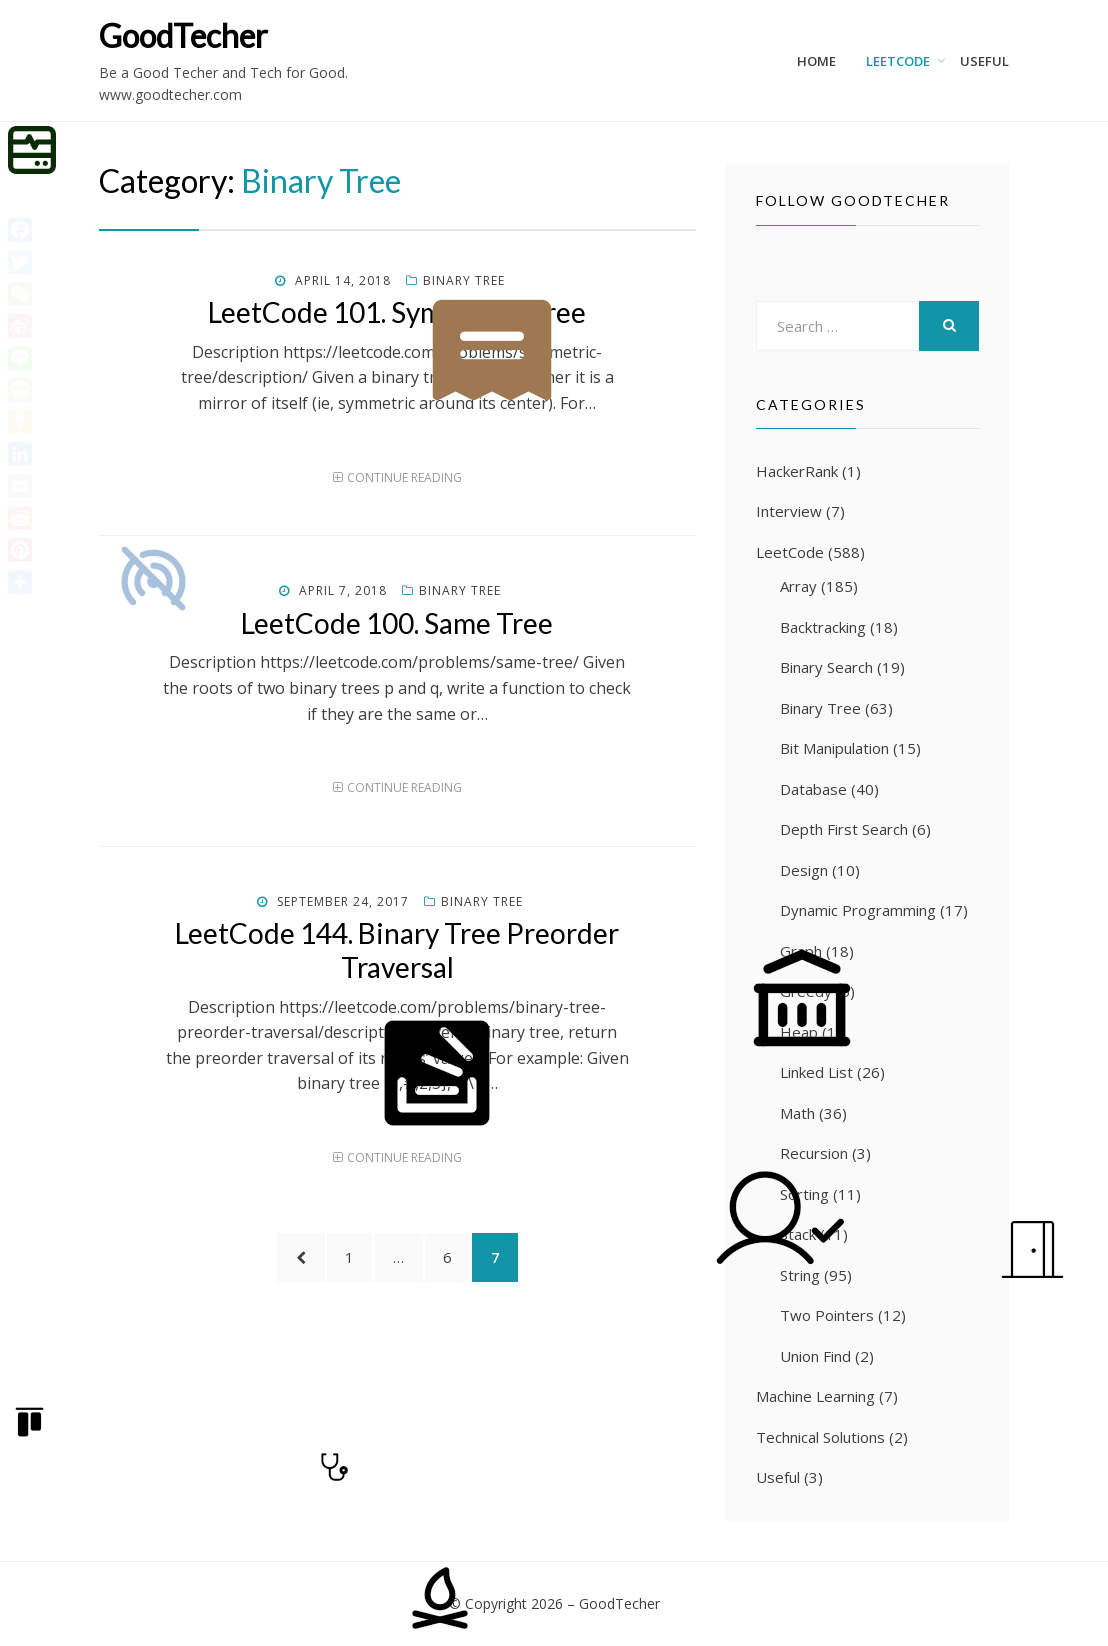 Image resolution: width=1108 pixels, height=1646 pixels. What do you see at coordinates (1032, 1249) in the screenshot?
I see `log out or exit the application` at bounding box center [1032, 1249].